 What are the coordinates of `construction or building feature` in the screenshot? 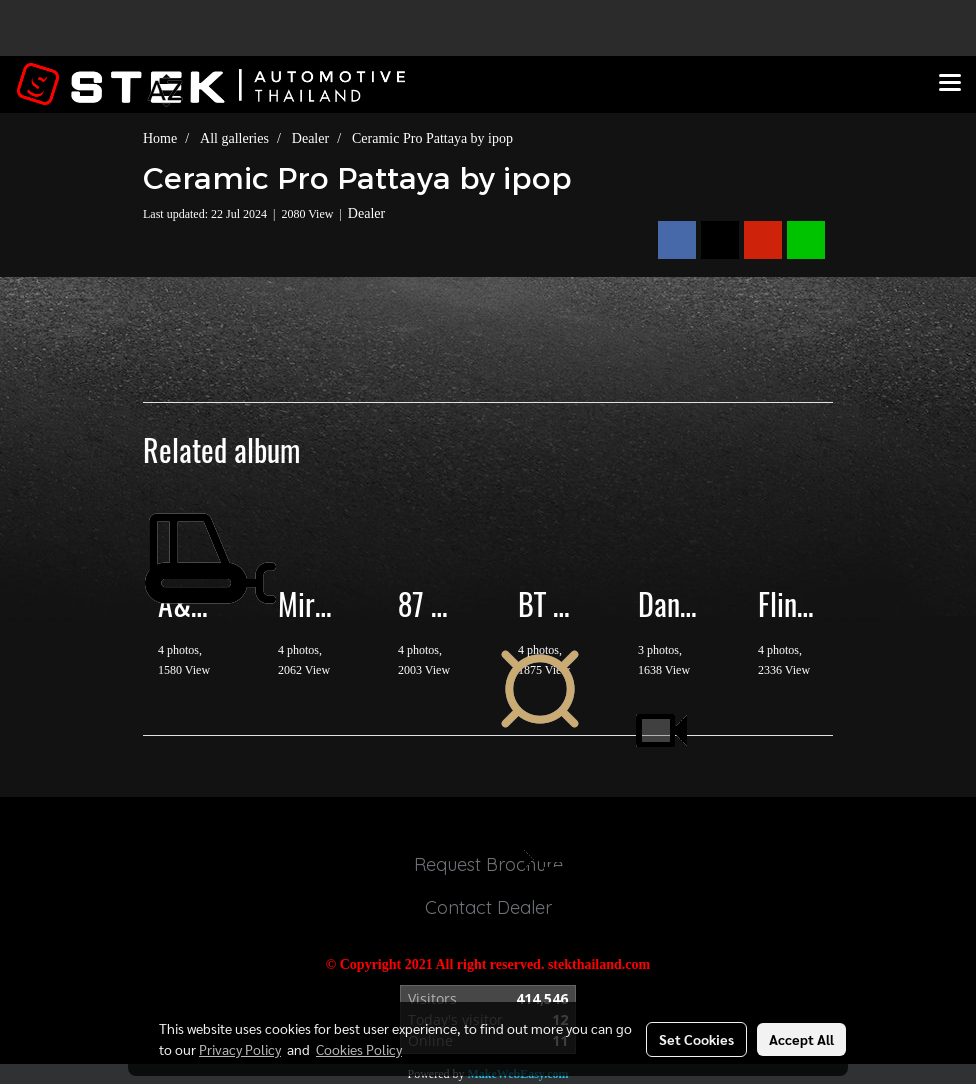 It's located at (210, 558).